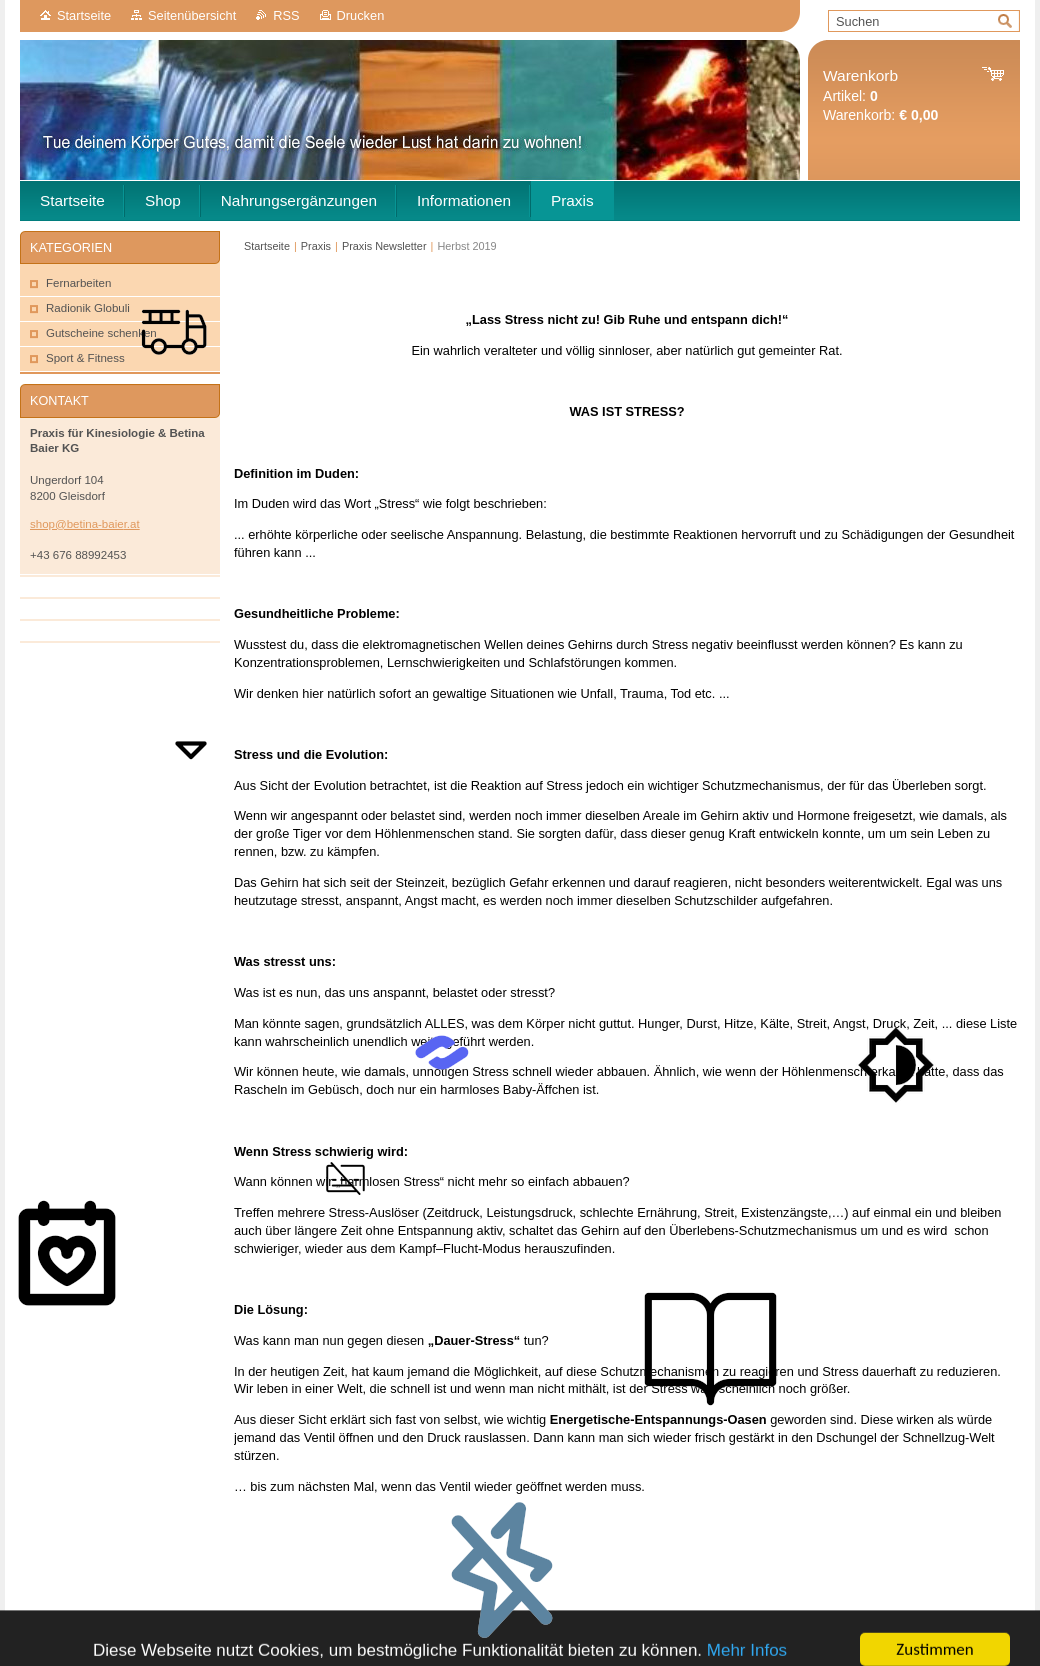 The height and width of the screenshot is (1666, 1040). What do you see at coordinates (67, 1257) in the screenshot?
I see `view favorite or loved events` at bounding box center [67, 1257].